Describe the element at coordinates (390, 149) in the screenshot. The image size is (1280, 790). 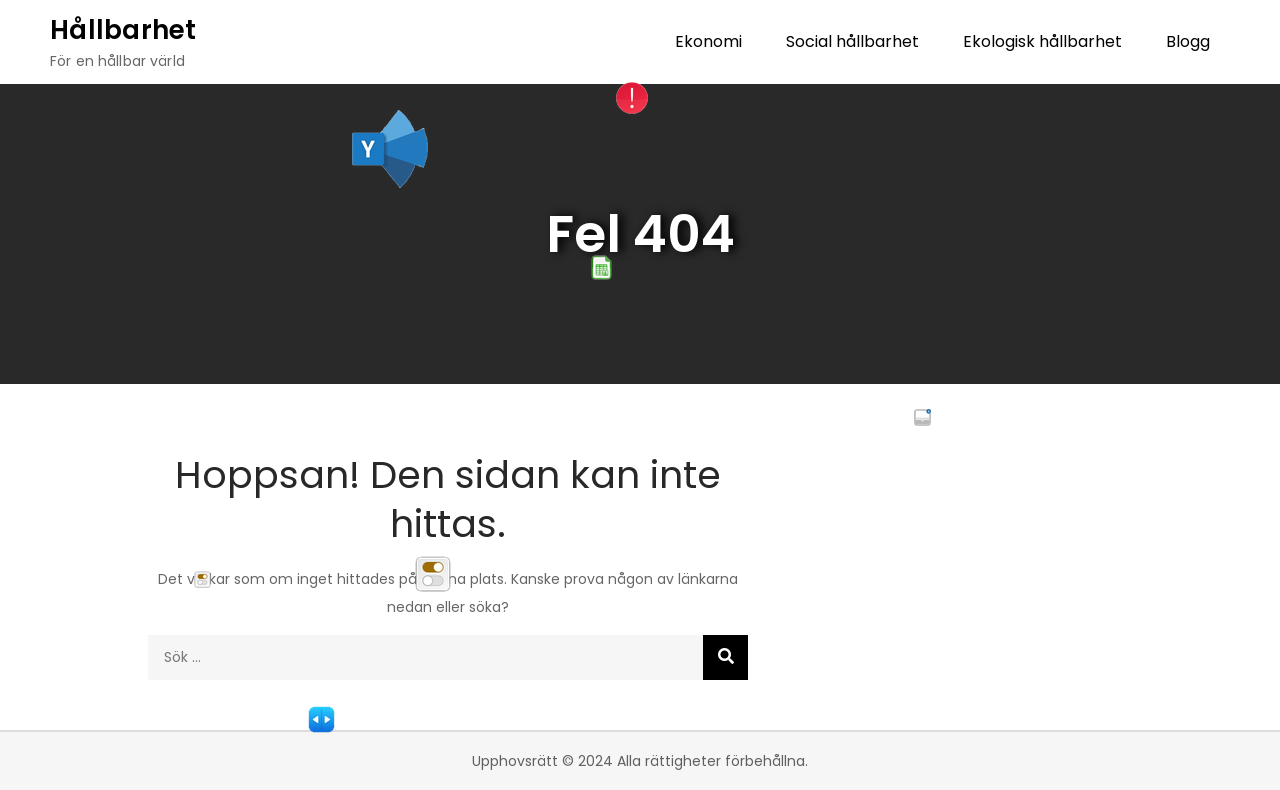
I see `open Microsoft Yammer app` at that location.